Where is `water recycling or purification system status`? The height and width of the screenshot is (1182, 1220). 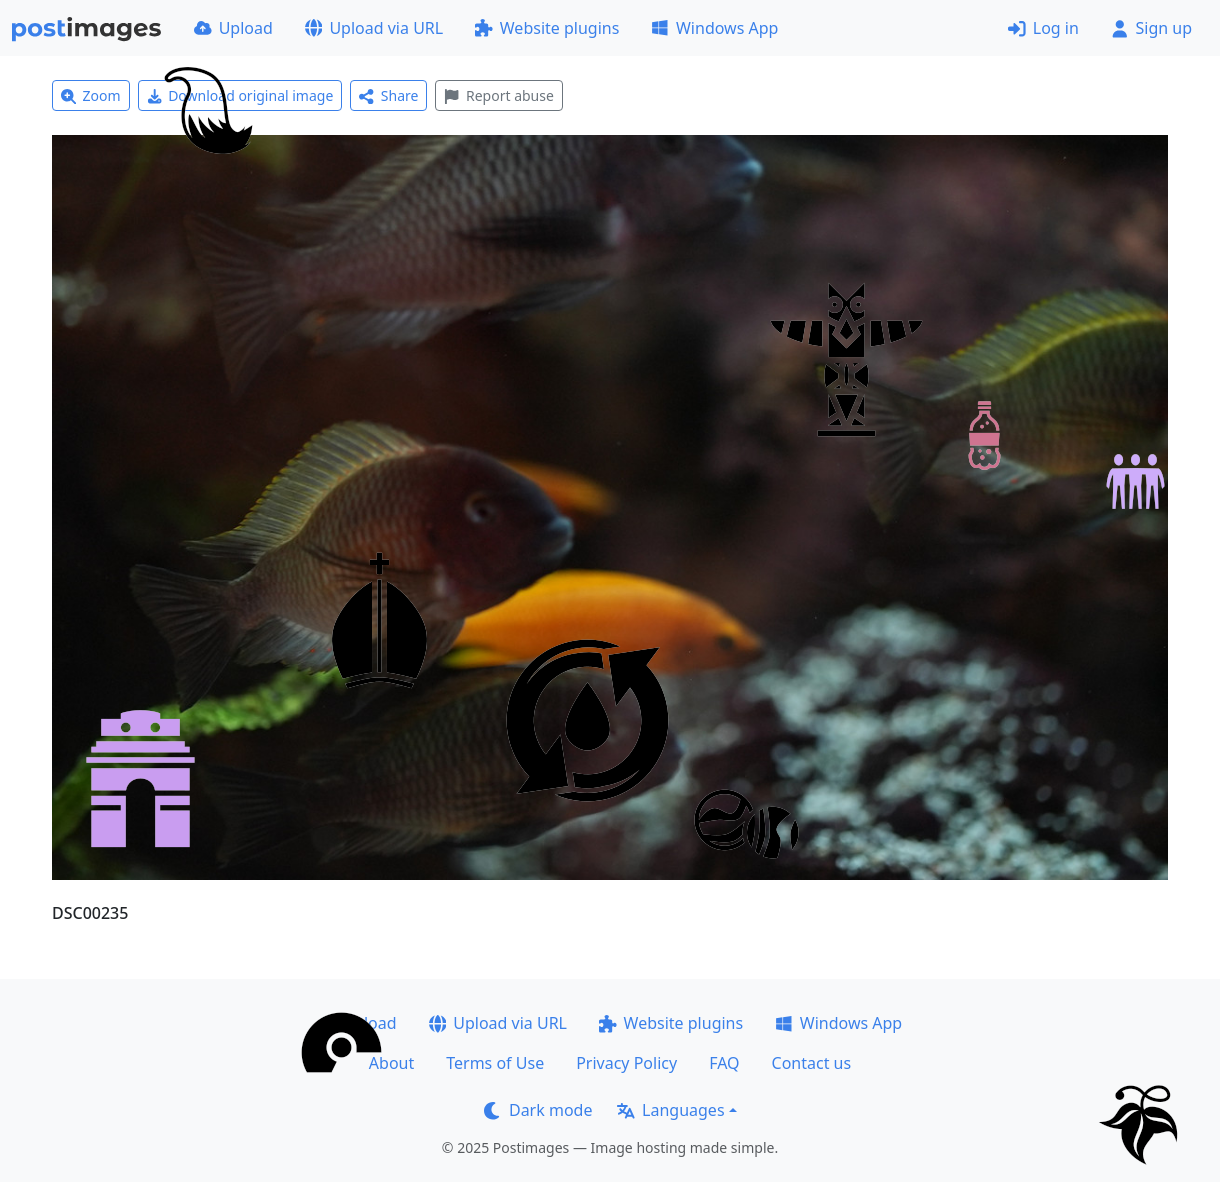 water recycling or purification system status is located at coordinates (587, 720).